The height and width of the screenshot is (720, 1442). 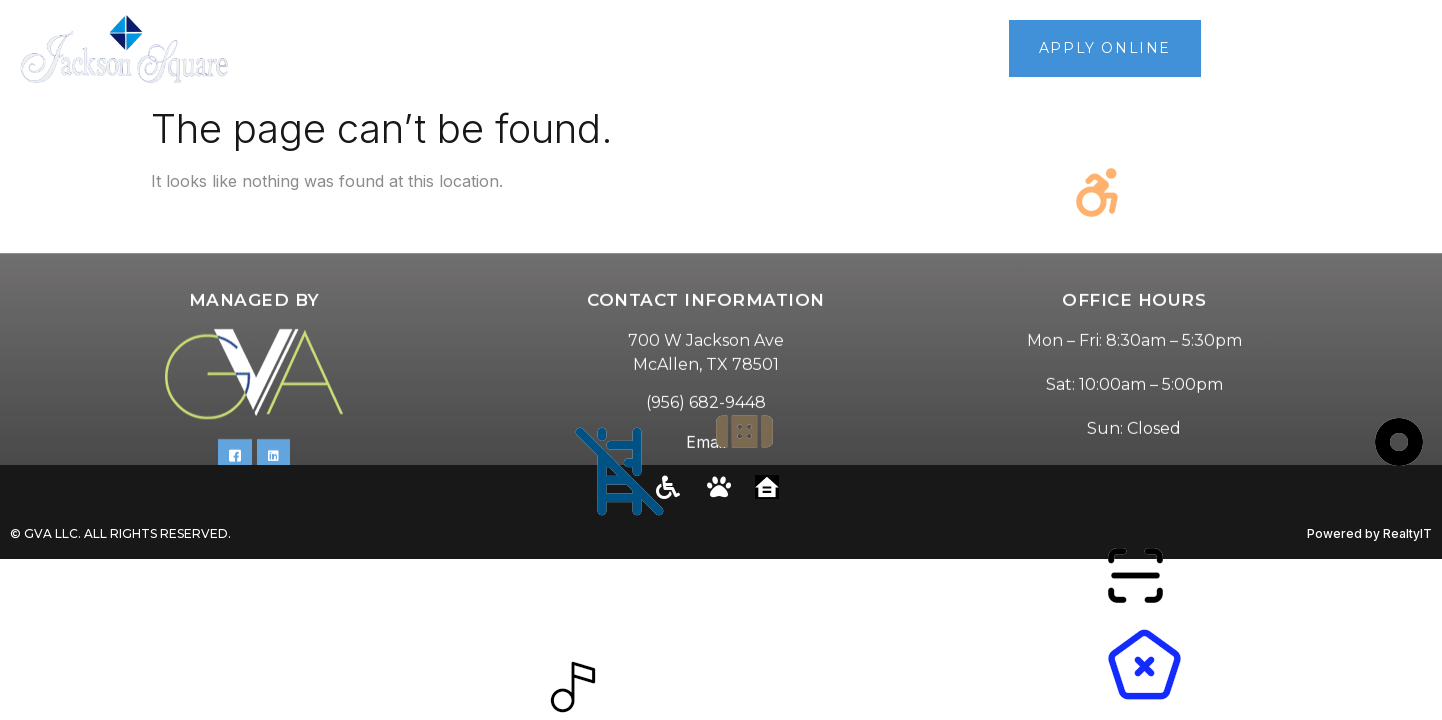 What do you see at coordinates (1097, 192) in the screenshot?
I see `indicates wheelchair accessible route or facility` at bounding box center [1097, 192].